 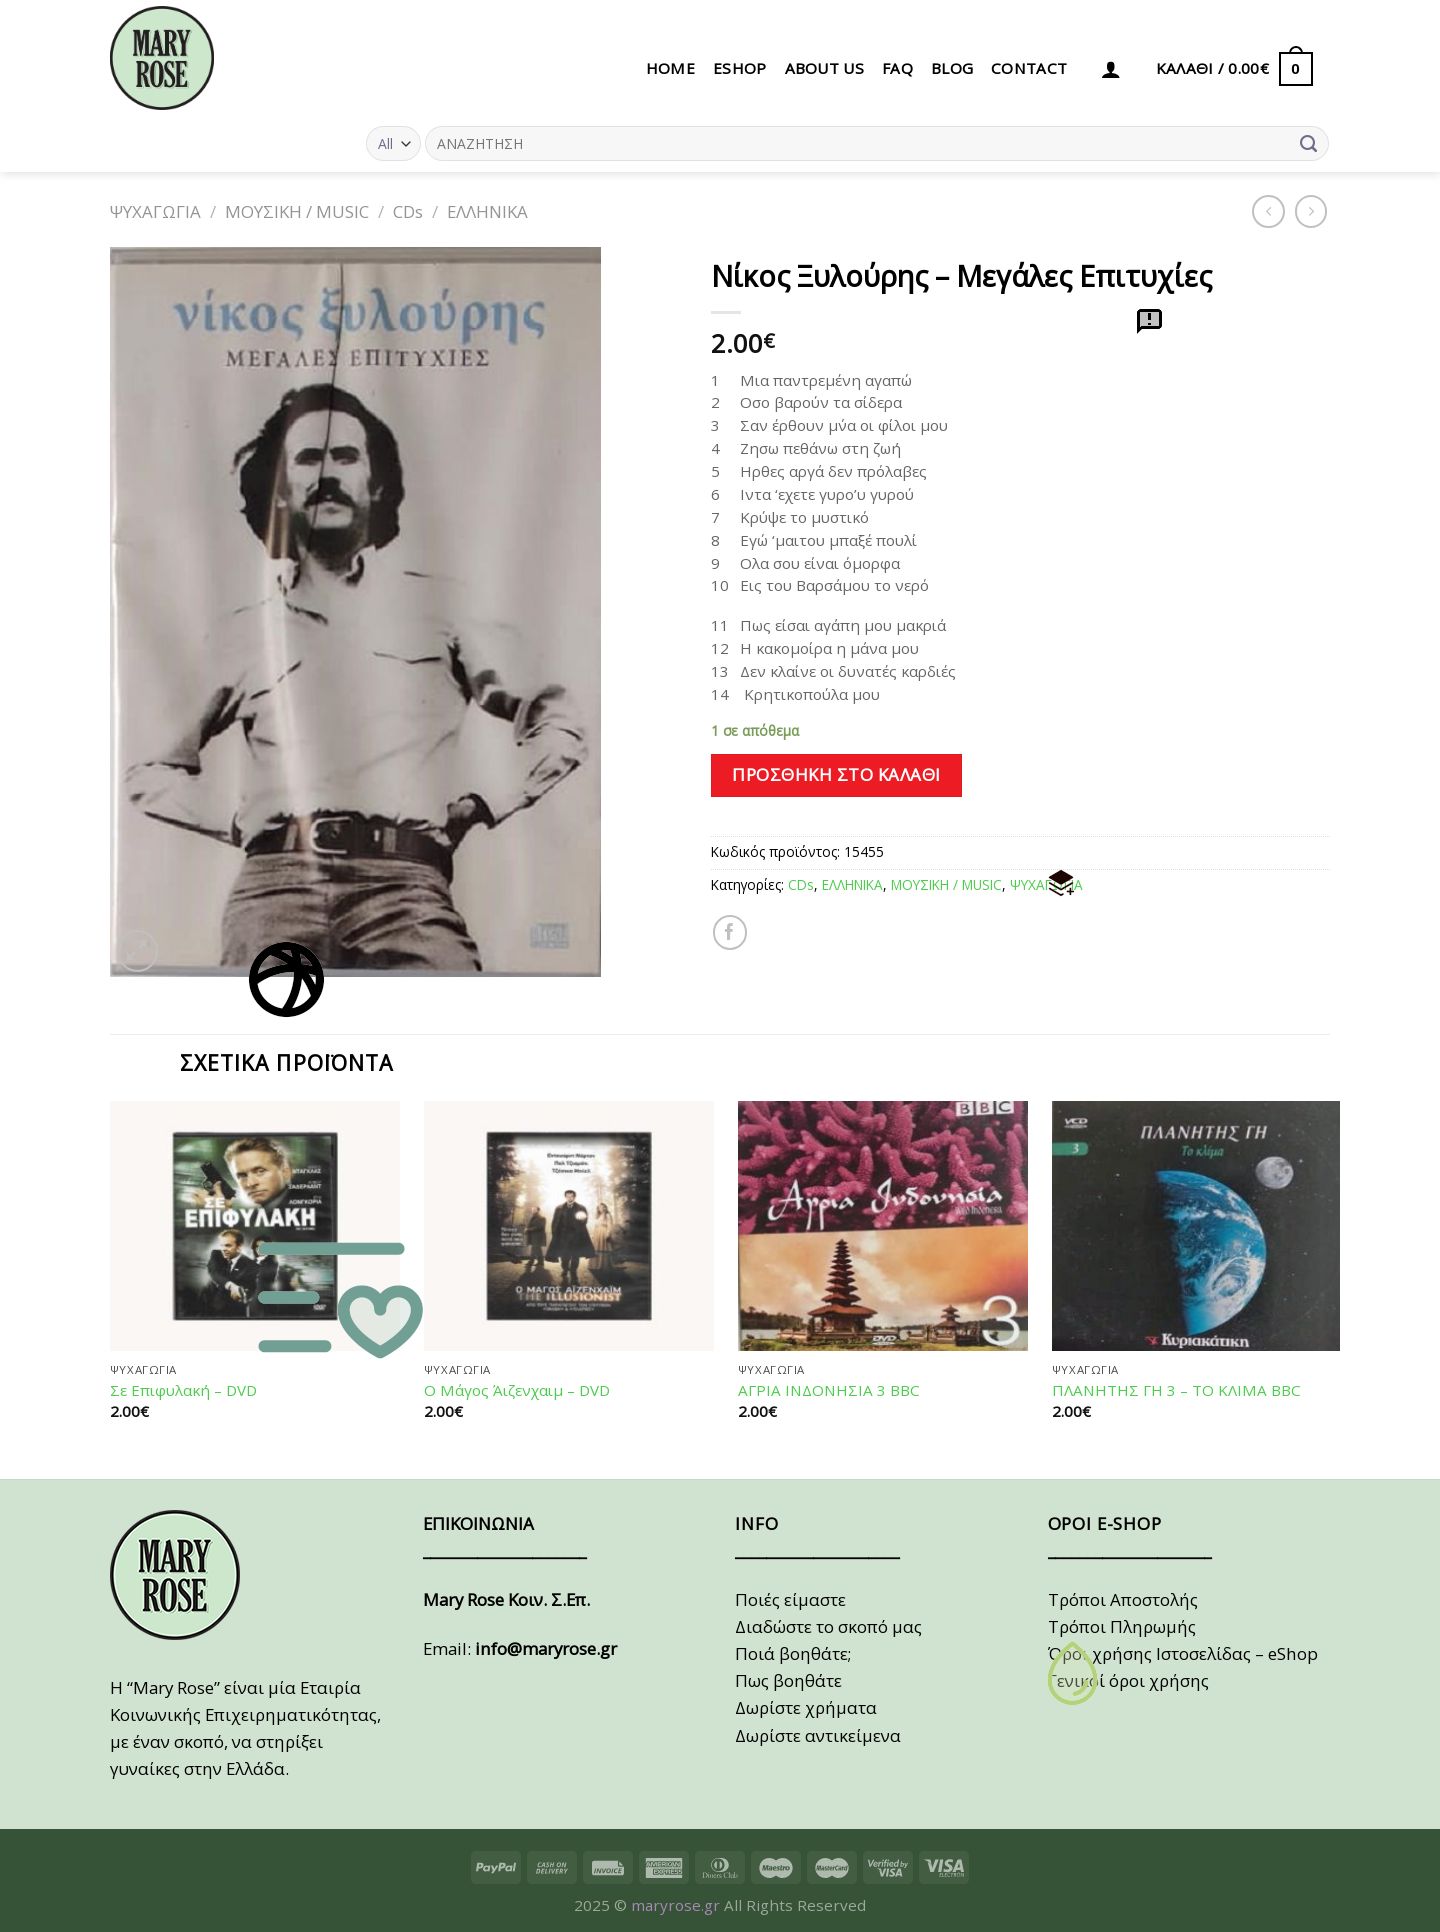 I want to click on add a new layer to the stack, so click(x=1061, y=883).